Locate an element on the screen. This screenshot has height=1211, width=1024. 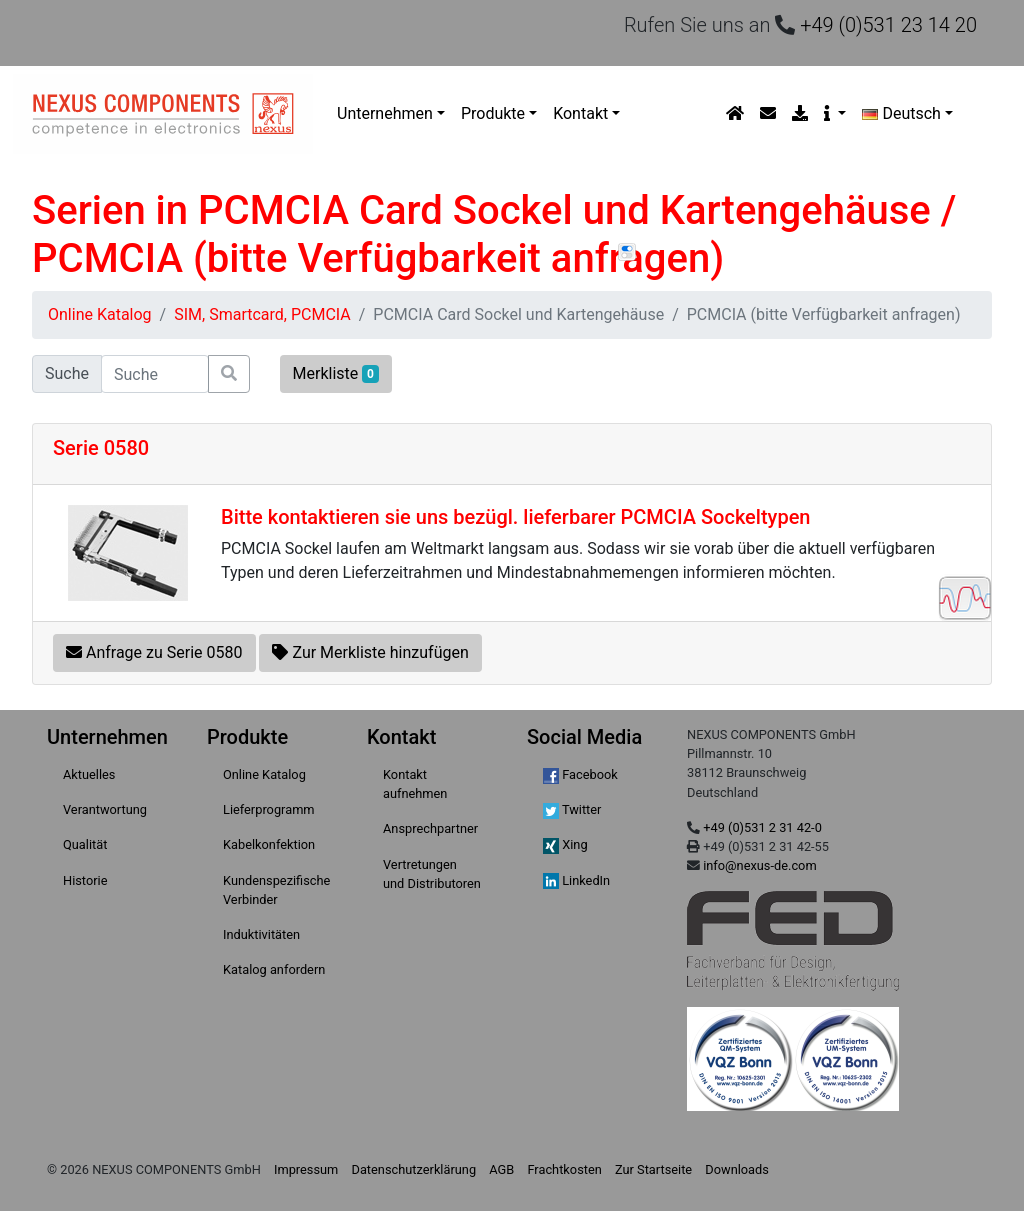
open power statistics application is located at coordinates (965, 598).